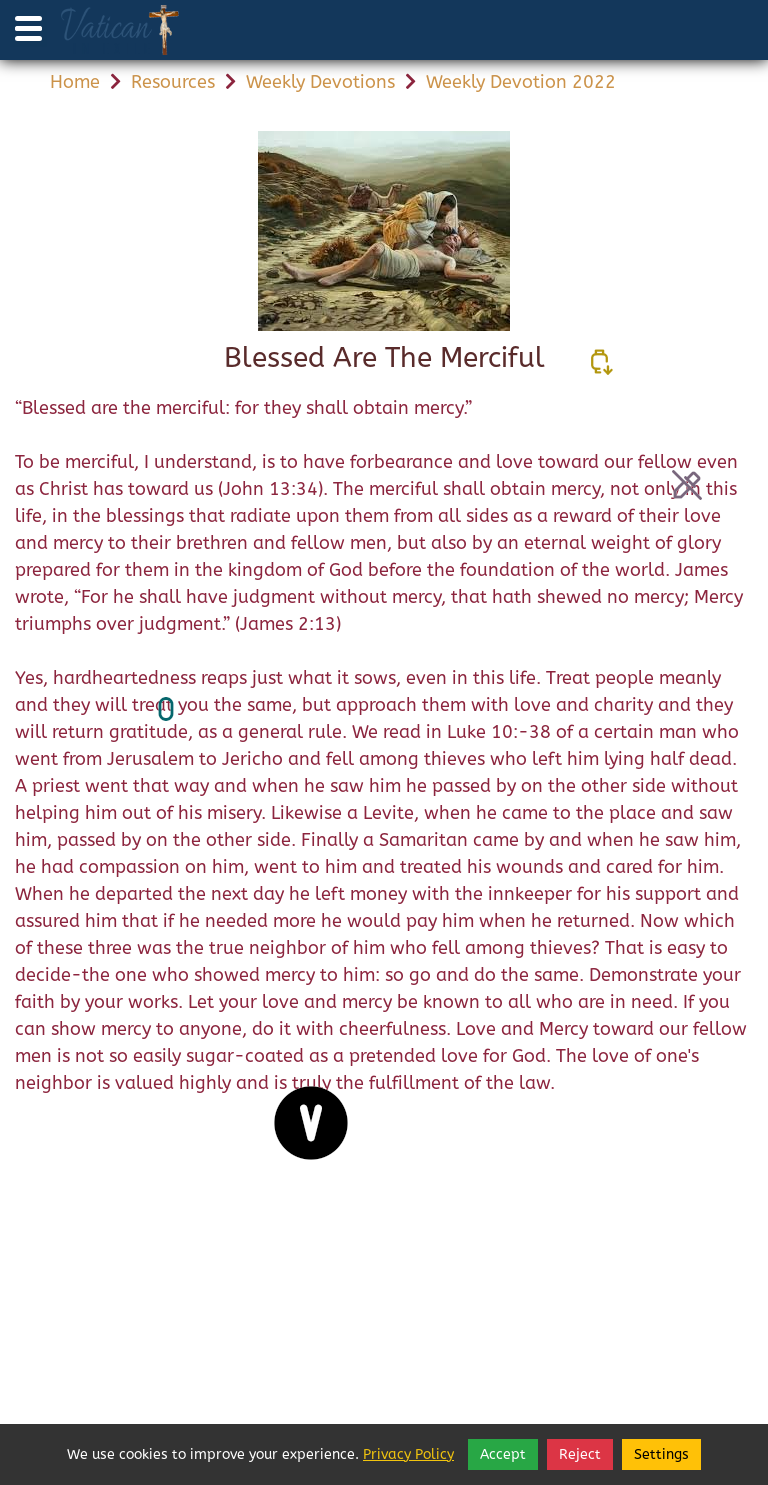 The height and width of the screenshot is (1485, 768). What do you see at coordinates (311, 1123) in the screenshot?
I see `indicates a verified status or badge` at bounding box center [311, 1123].